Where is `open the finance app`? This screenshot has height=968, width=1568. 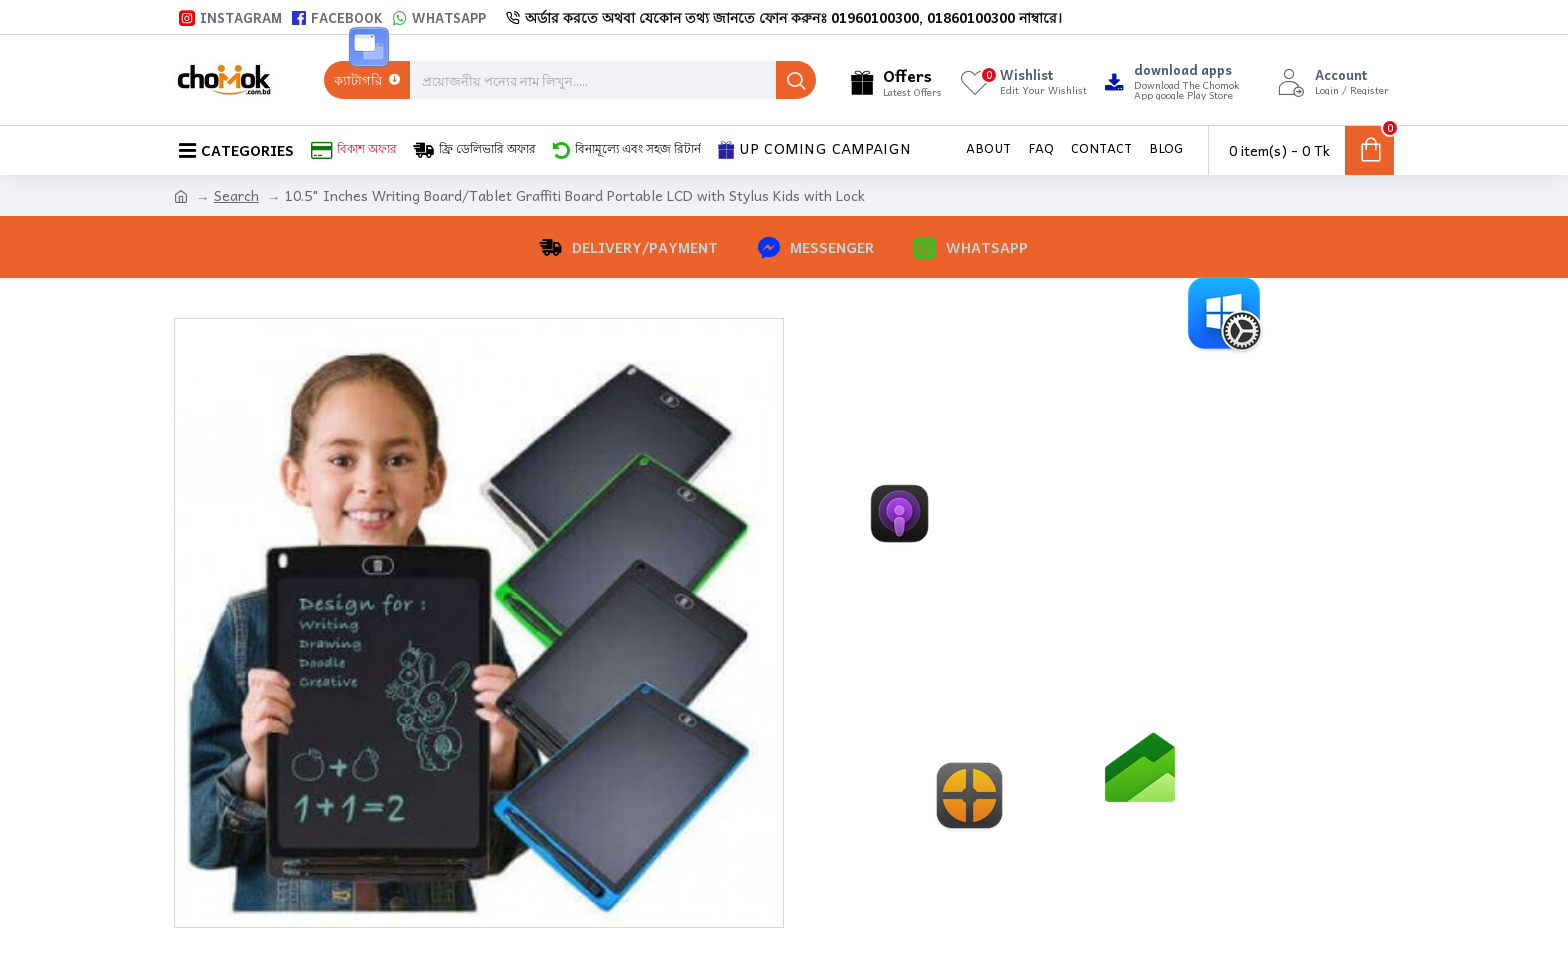 open the finance app is located at coordinates (1140, 767).